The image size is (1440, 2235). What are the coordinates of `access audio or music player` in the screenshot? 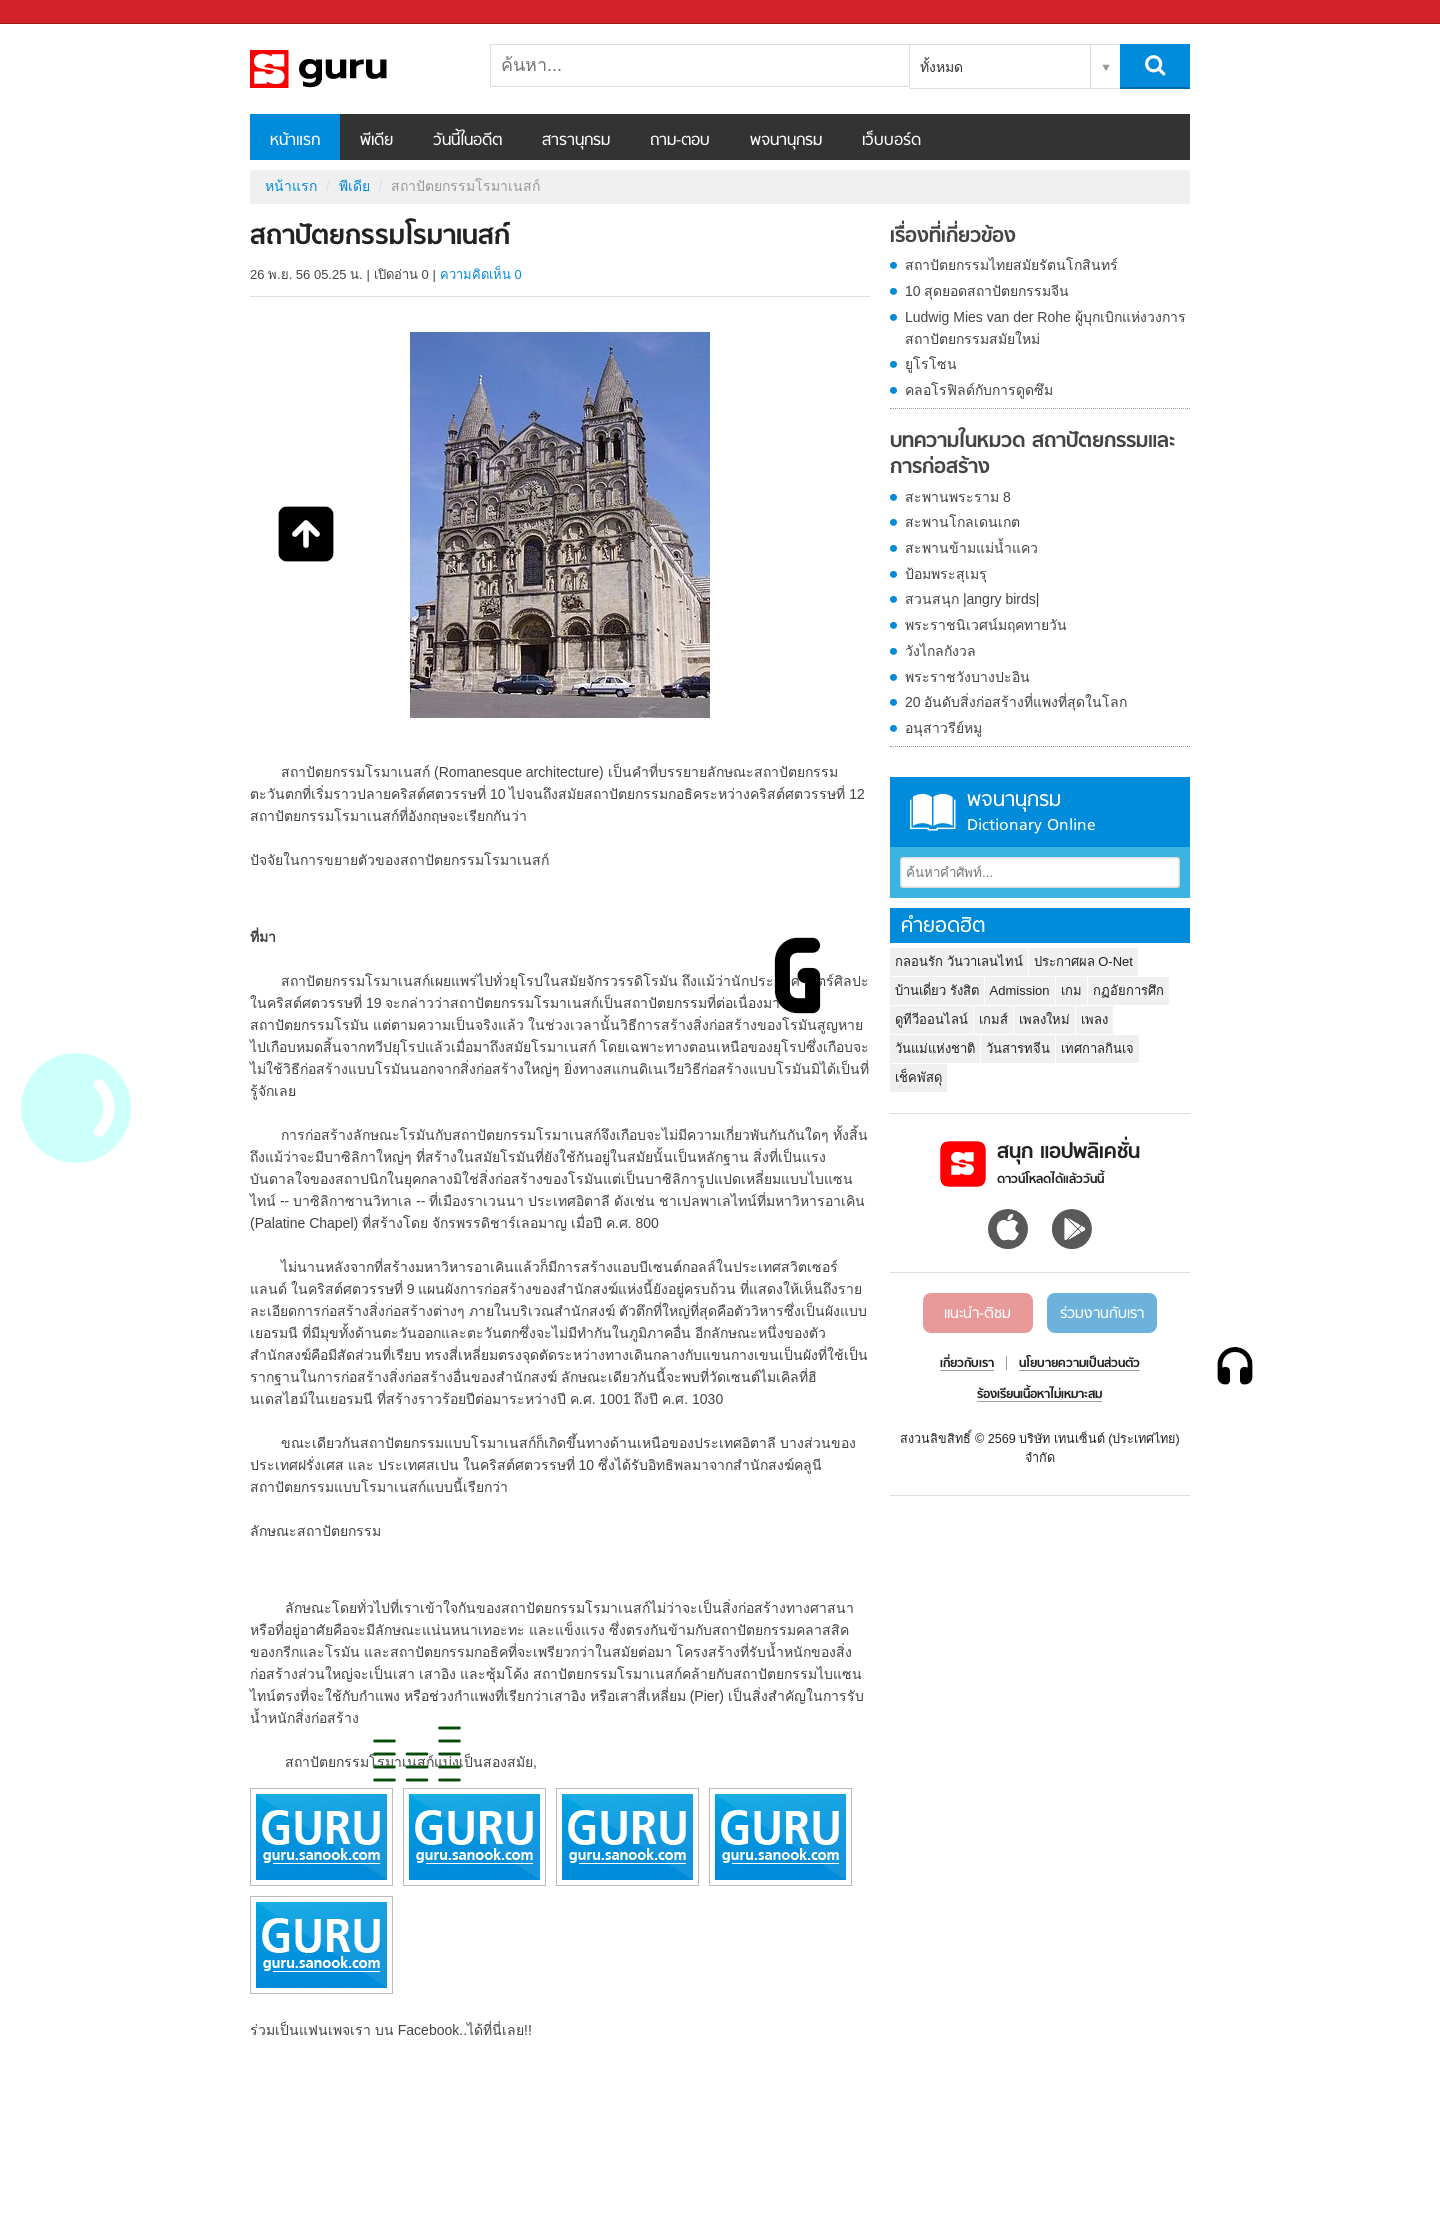 It's located at (1235, 1367).